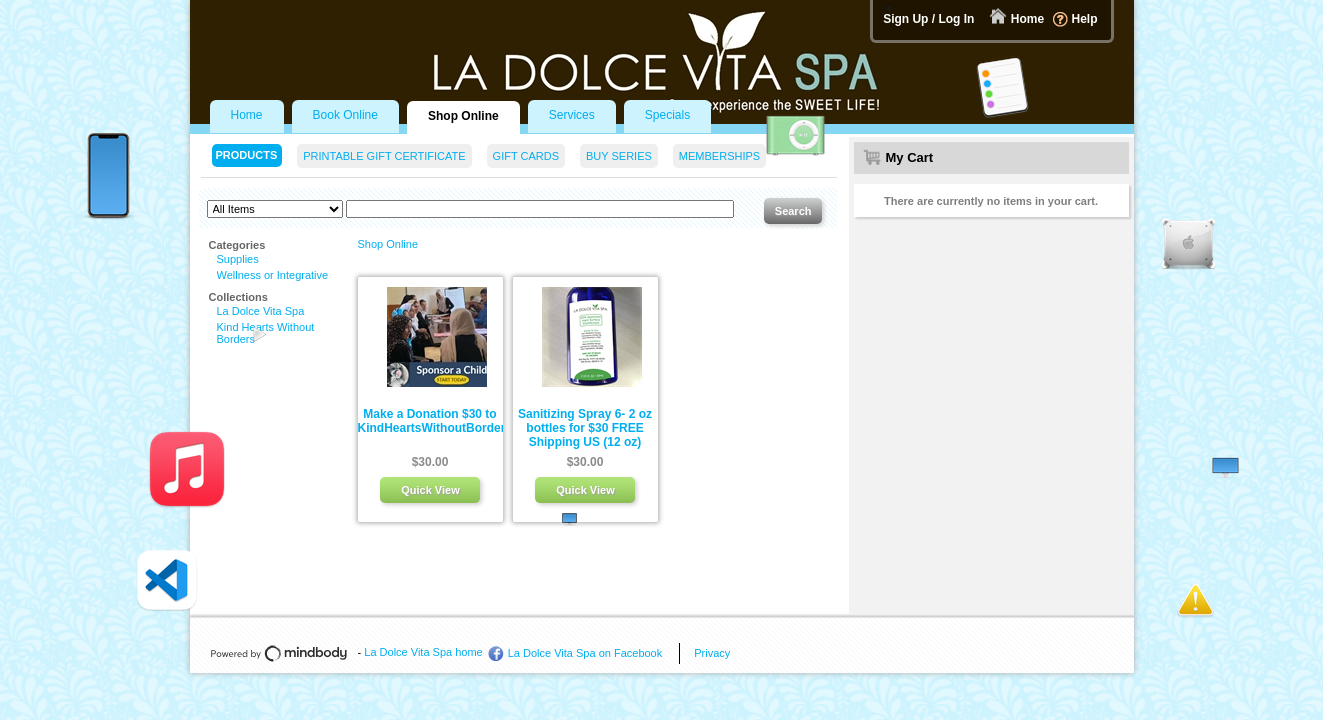 This screenshot has height=720, width=1323. I want to click on apple led cinema display 24-inch monitor, so click(569, 516).